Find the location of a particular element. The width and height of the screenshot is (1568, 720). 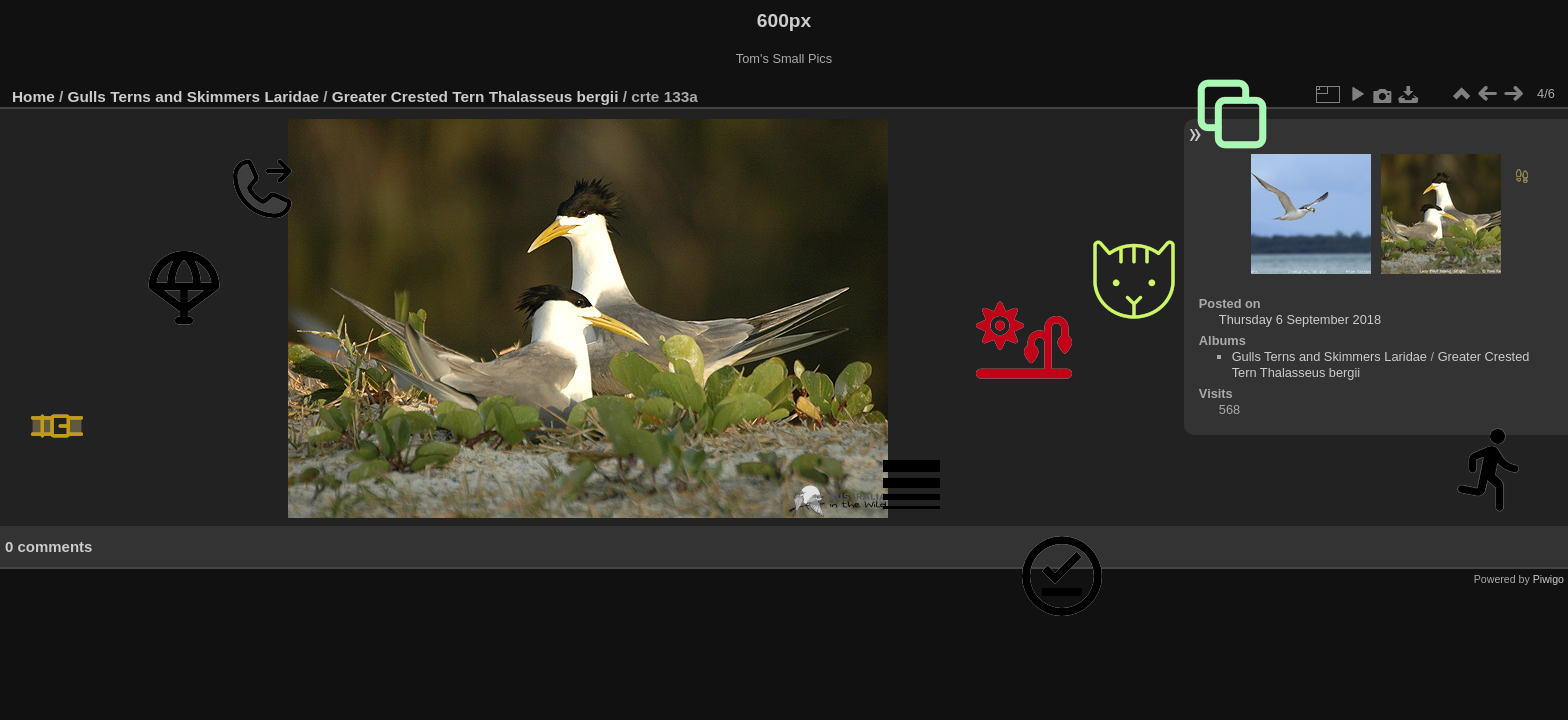

access emergency or backup options is located at coordinates (184, 289).